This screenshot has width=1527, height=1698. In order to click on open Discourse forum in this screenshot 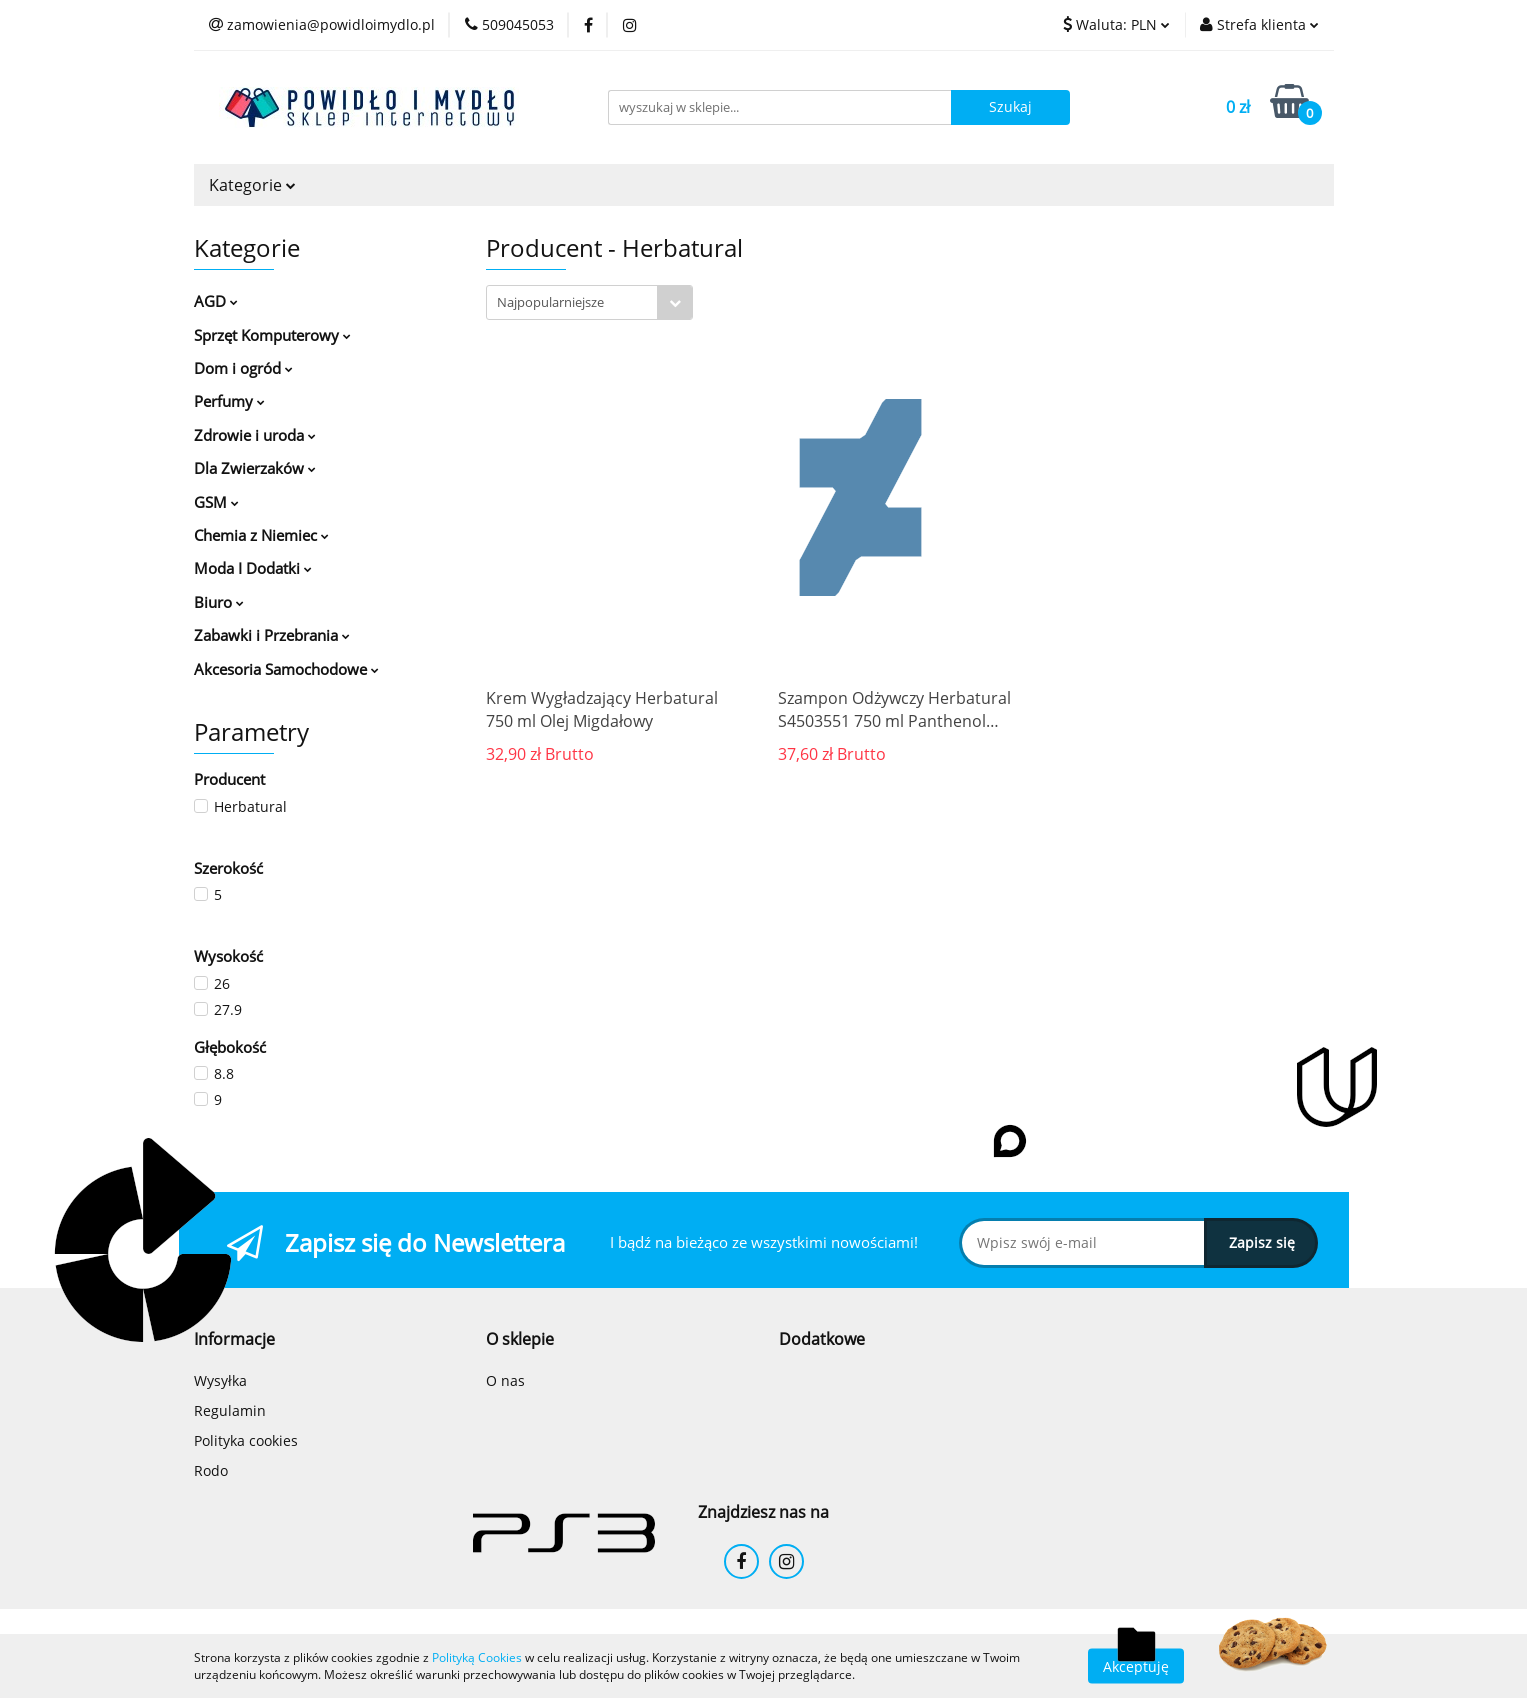, I will do `click(1010, 1141)`.